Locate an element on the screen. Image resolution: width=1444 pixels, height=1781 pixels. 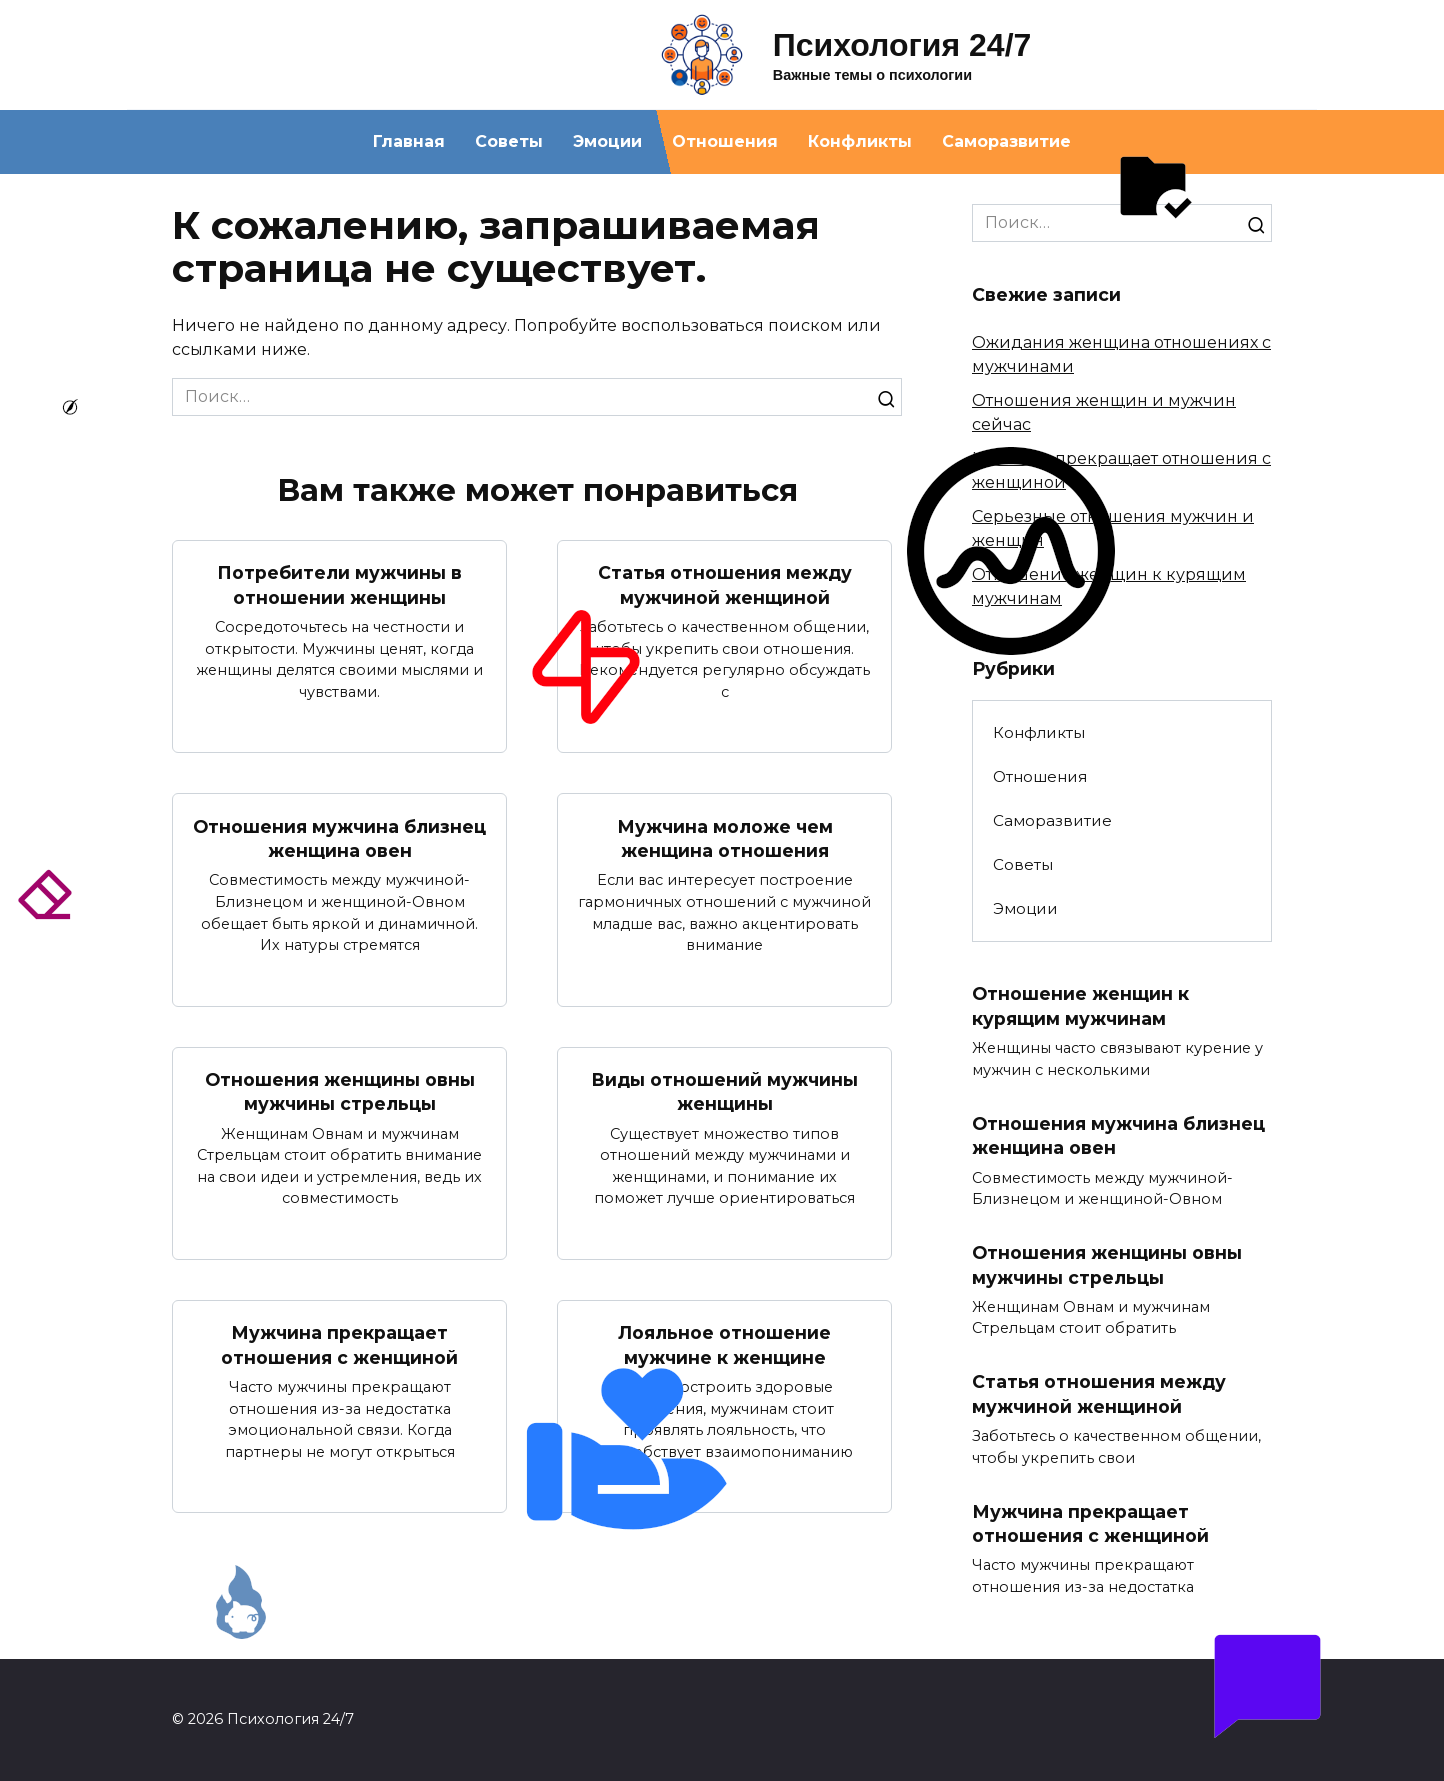
open Firefly III personal finance manager is located at coordinates (241, 1602).